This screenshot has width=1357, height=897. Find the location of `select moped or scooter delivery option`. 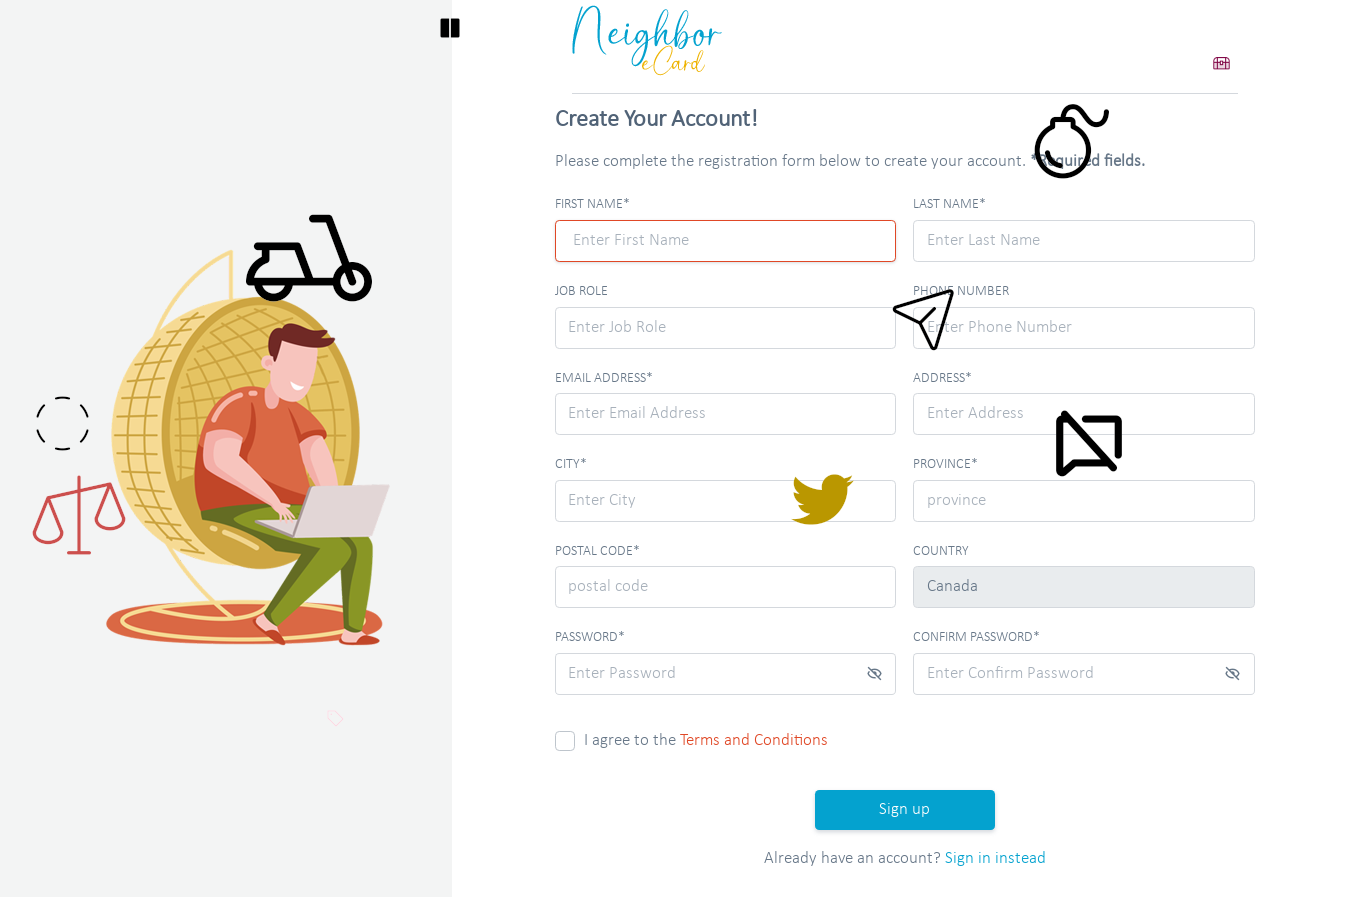

select moped or scooter delivery option is located at coordinates (309, 262).